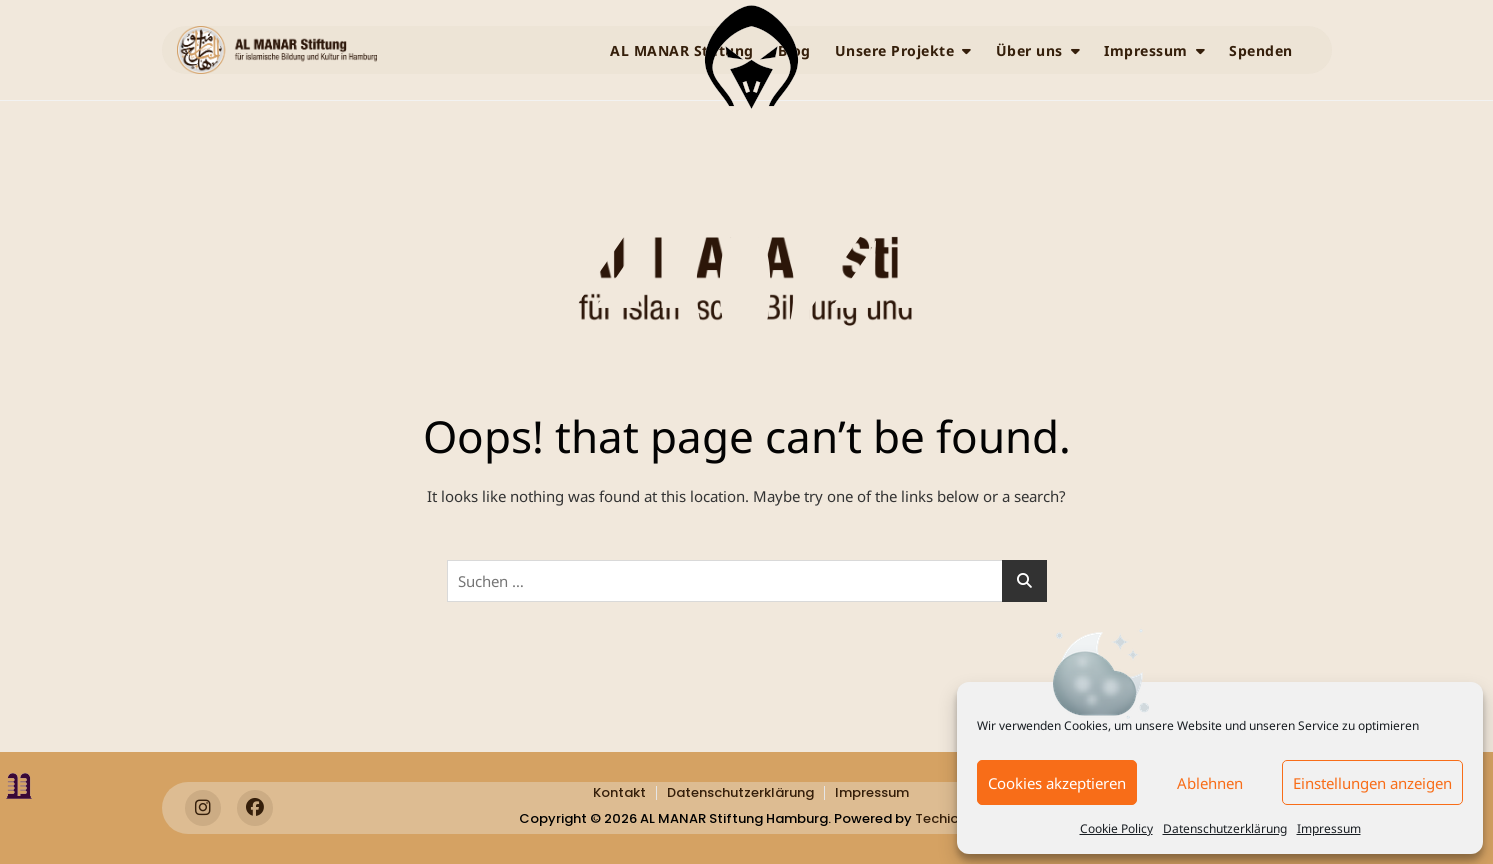 This screenshot has width=1493, height=864. What do you see at coordinates (751, 57) in the screenshot?
I see `select kenku character race` at bounding box center [751, 57].